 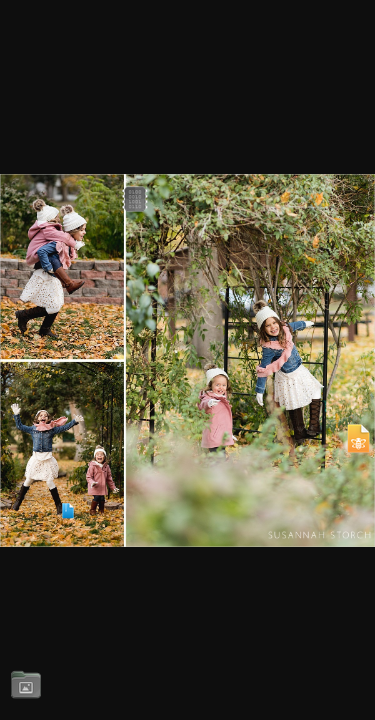 I want to click on firmware file or binary data, so click(x=135, y=199).